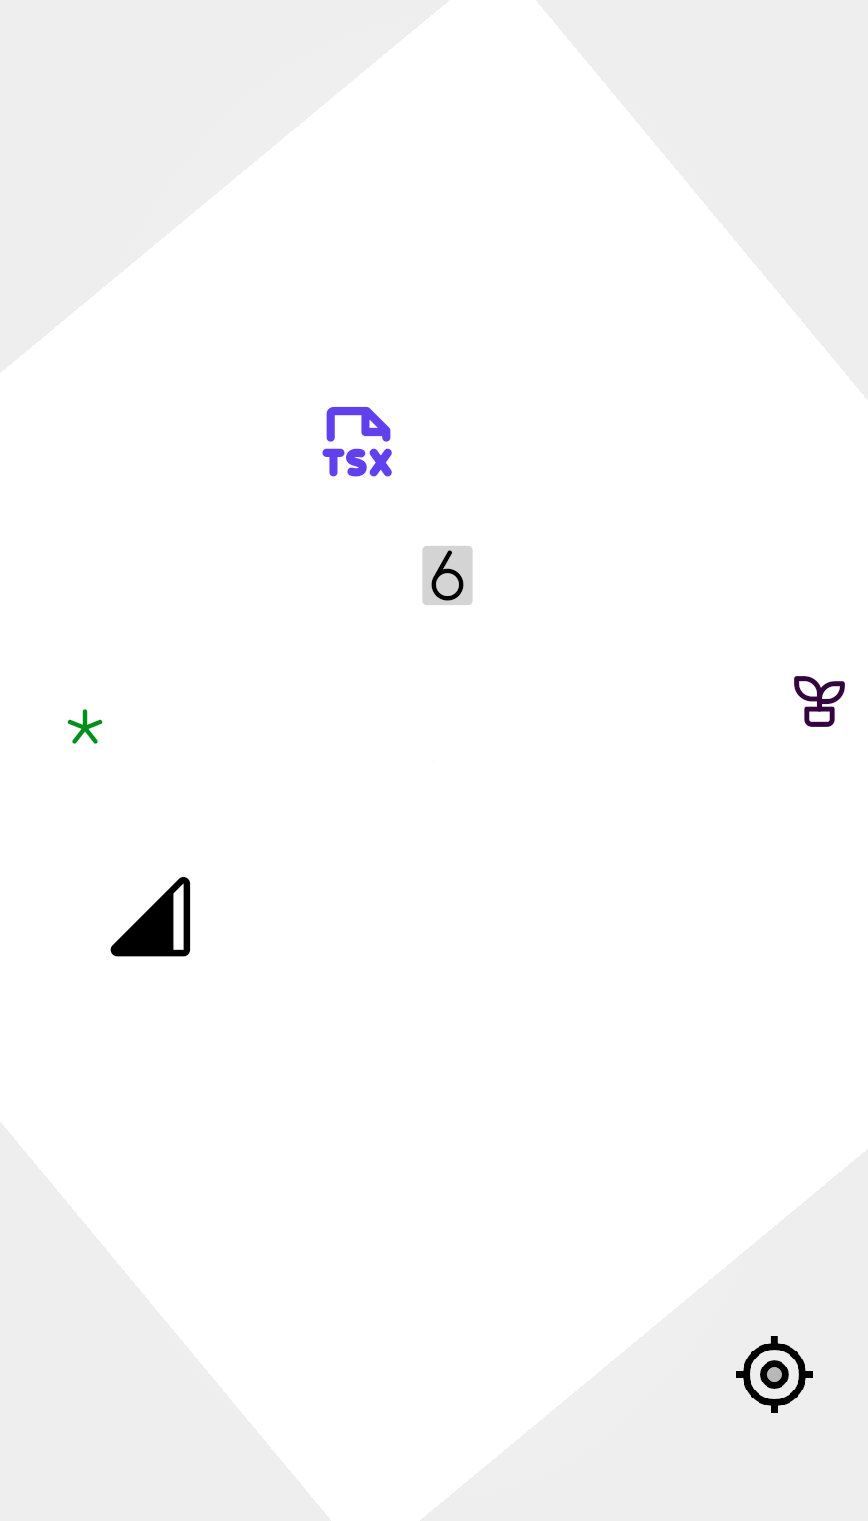 This screenshot has height=1521, width=868. I want to click on indicates a TypeScript React (.tsx) file, so click(358, 444).